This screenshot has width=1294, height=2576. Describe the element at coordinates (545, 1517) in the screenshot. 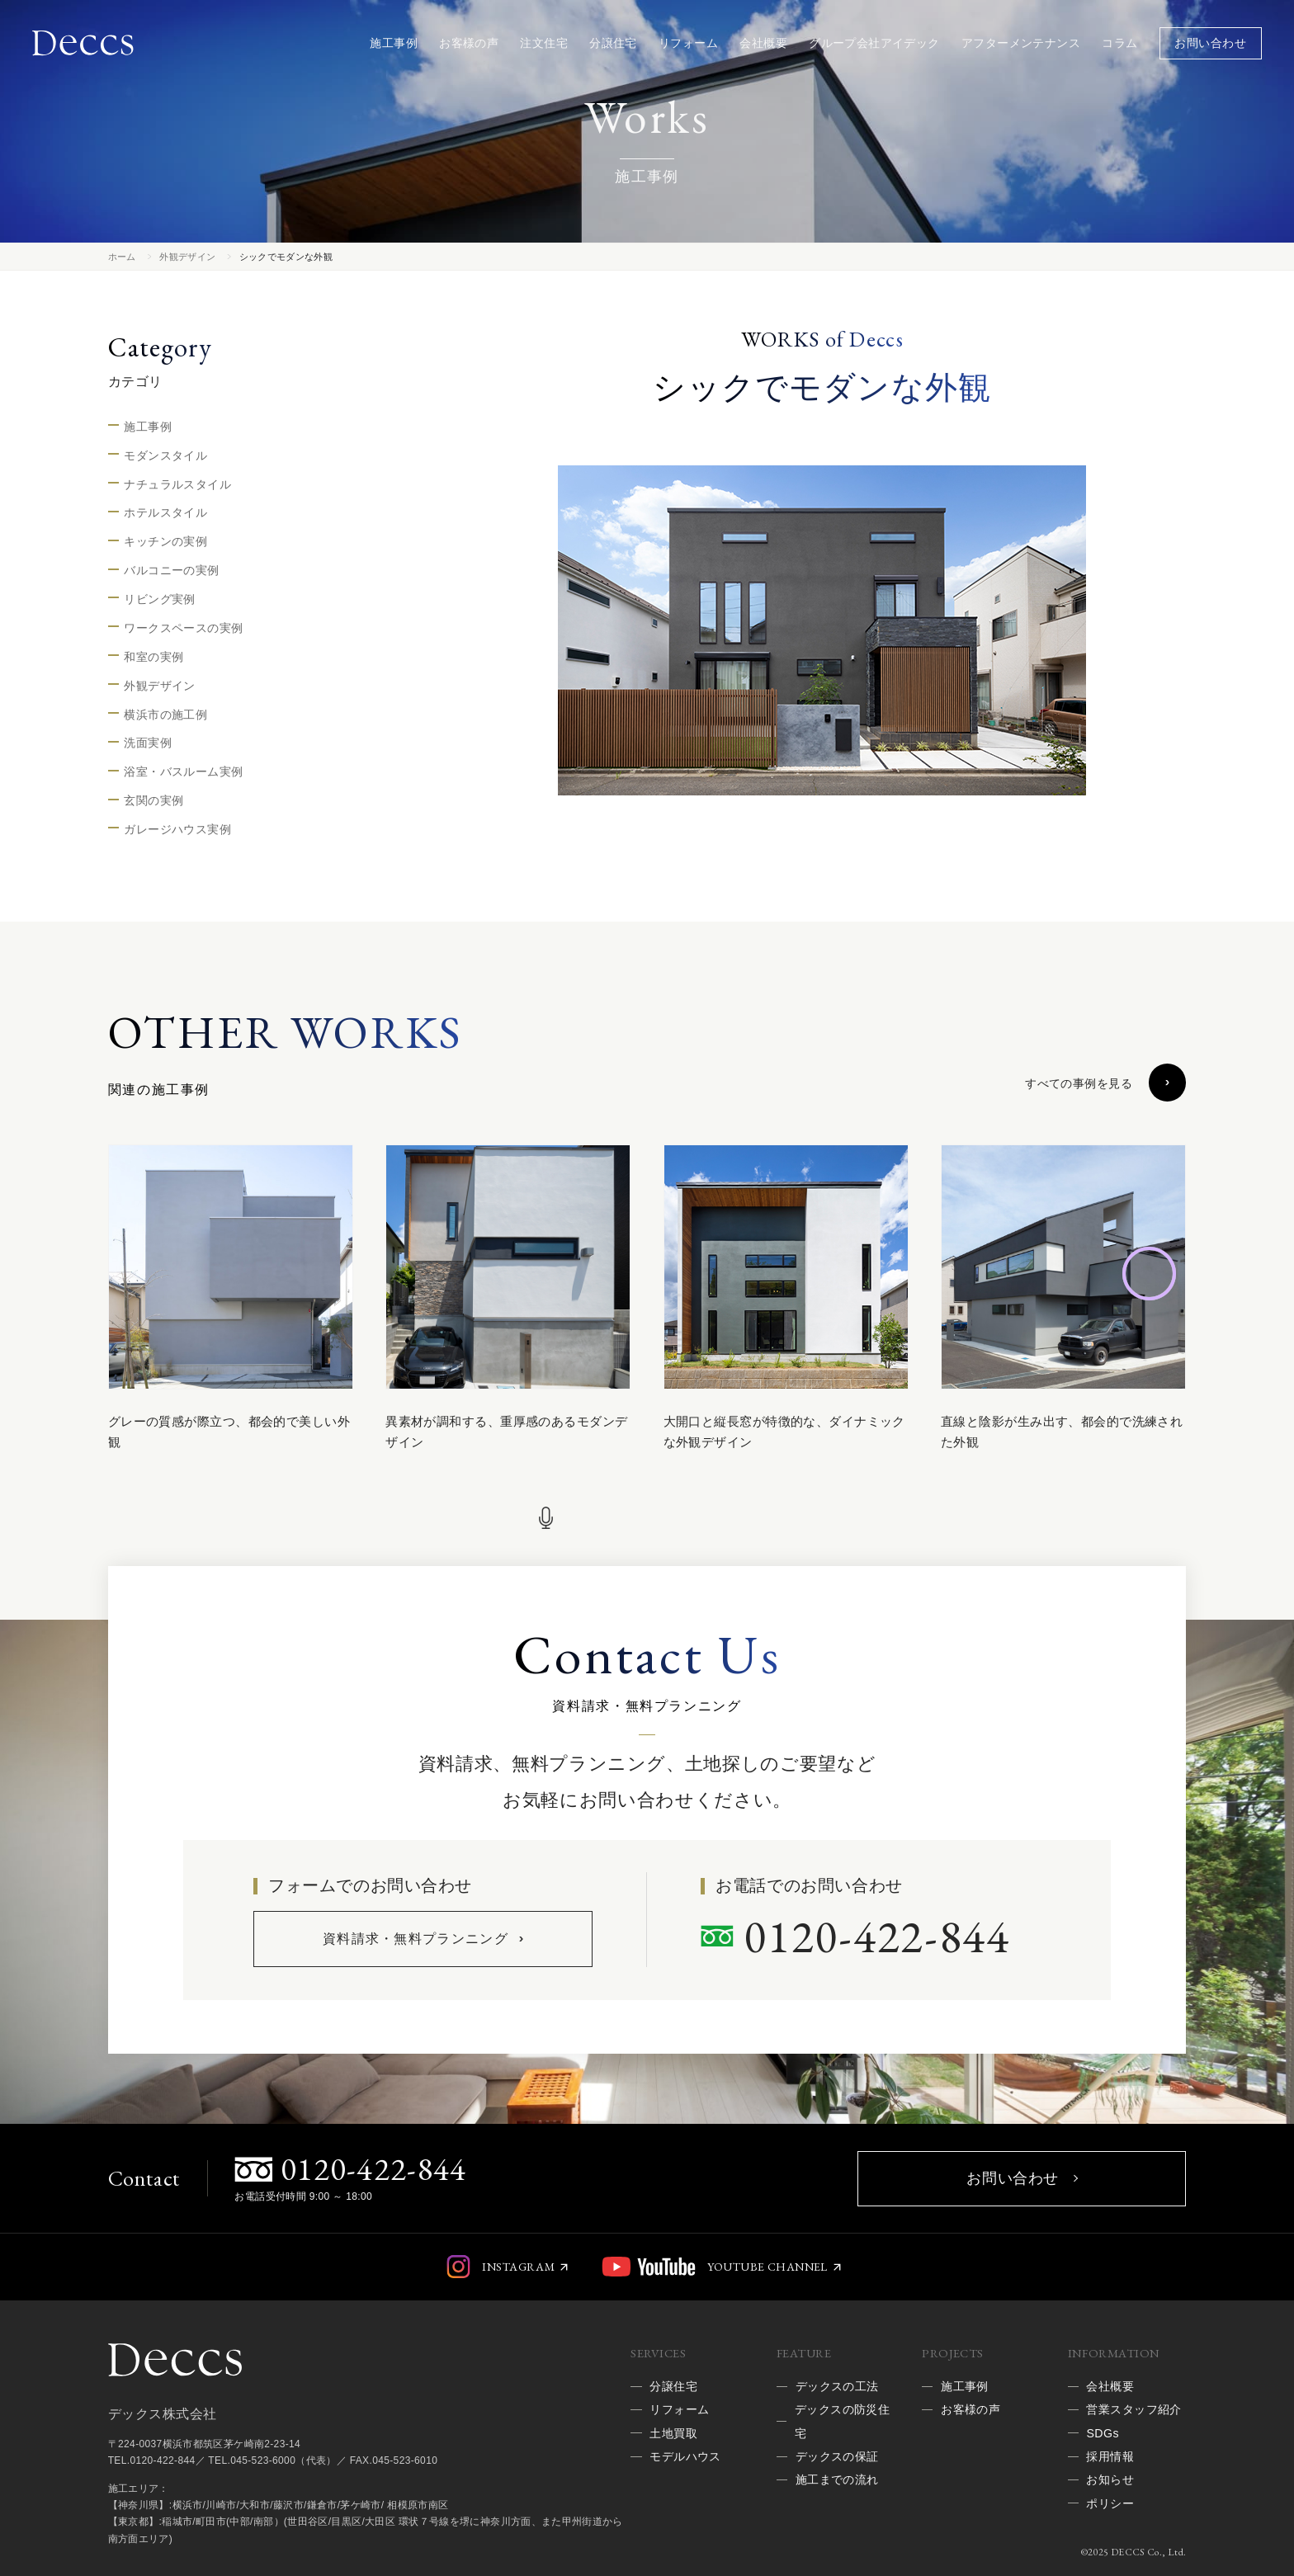

I see `access microphone or audio input settings` at that location.